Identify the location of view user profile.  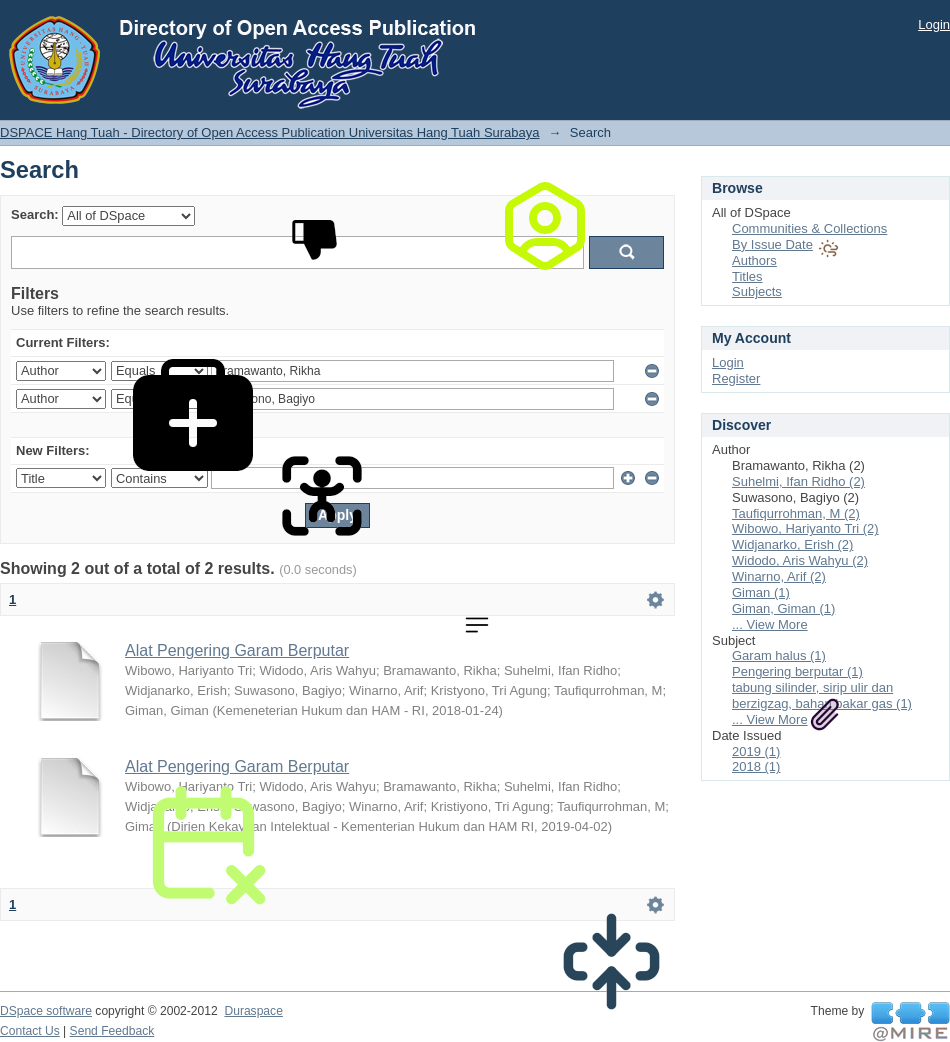
(545, 226).